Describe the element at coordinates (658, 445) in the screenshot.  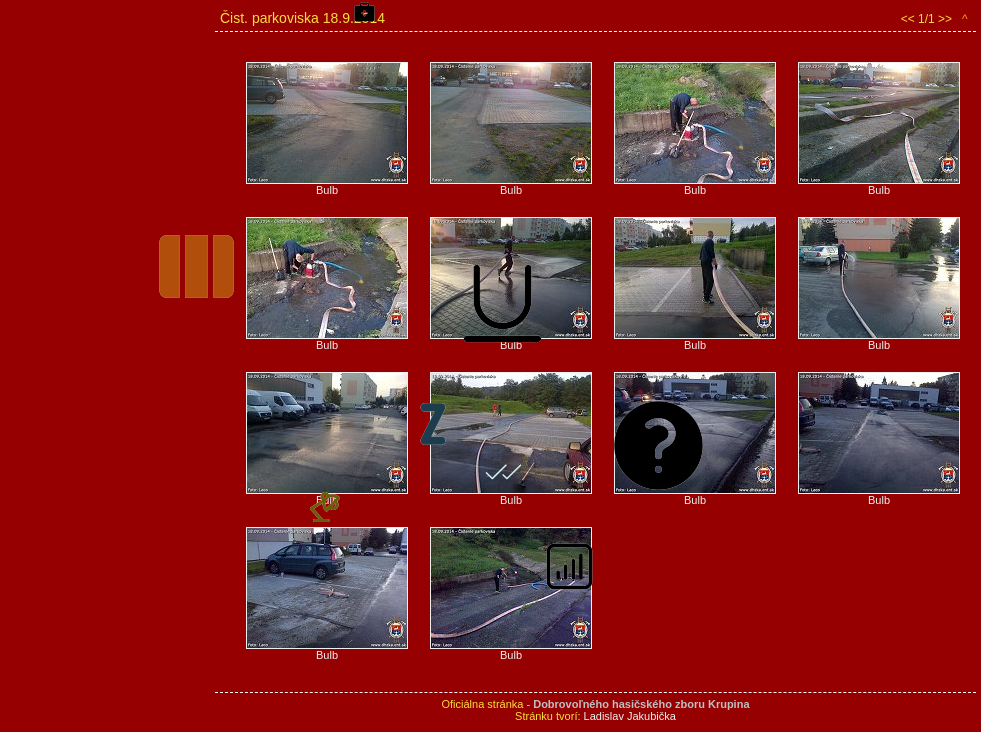
I see `access help or support` at that location.